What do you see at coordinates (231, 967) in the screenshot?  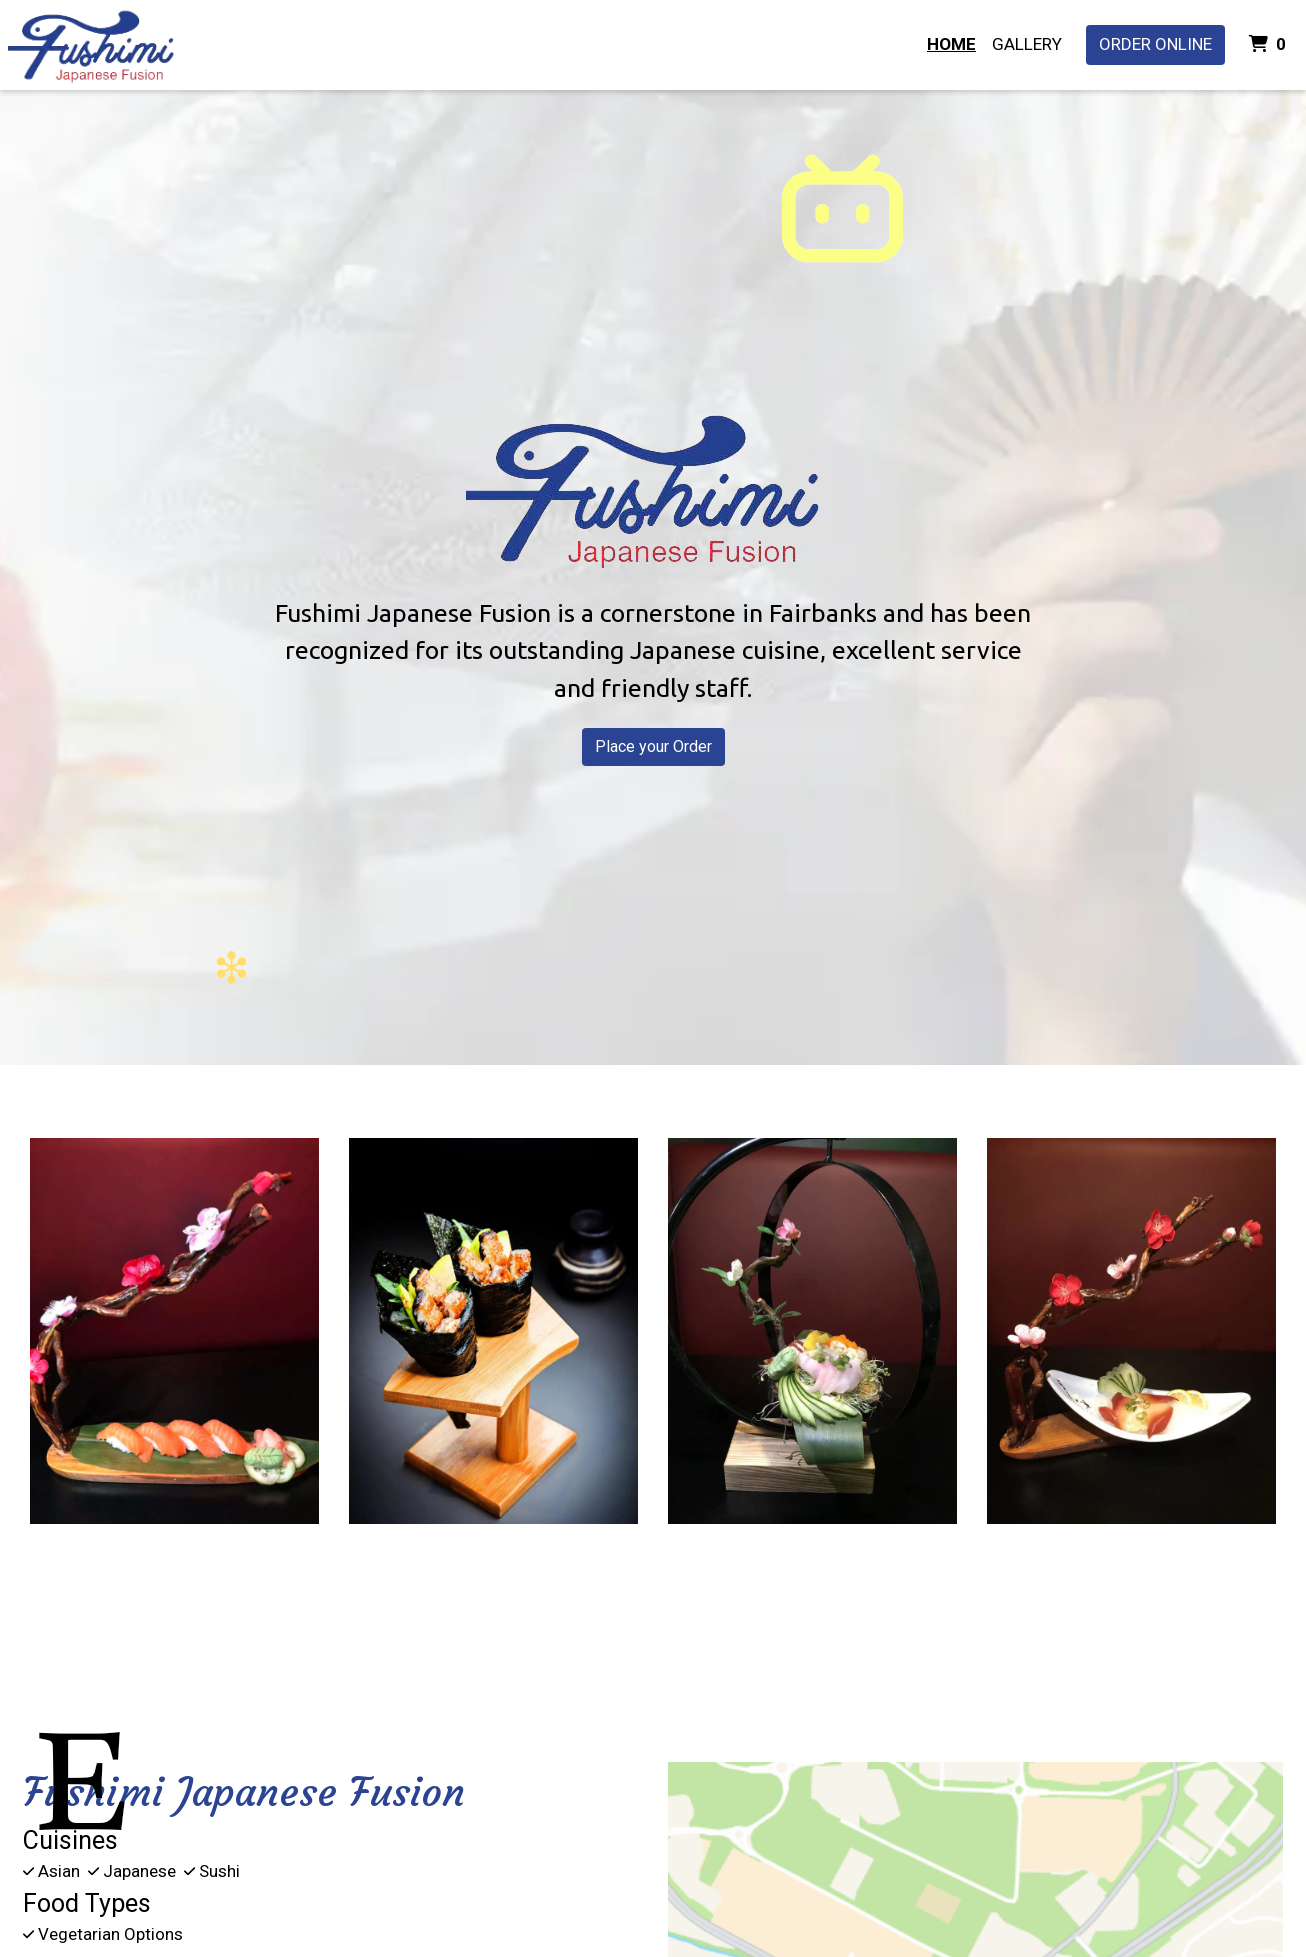 I see `launch GoToMeeting app` at bounding box center [231, 967].